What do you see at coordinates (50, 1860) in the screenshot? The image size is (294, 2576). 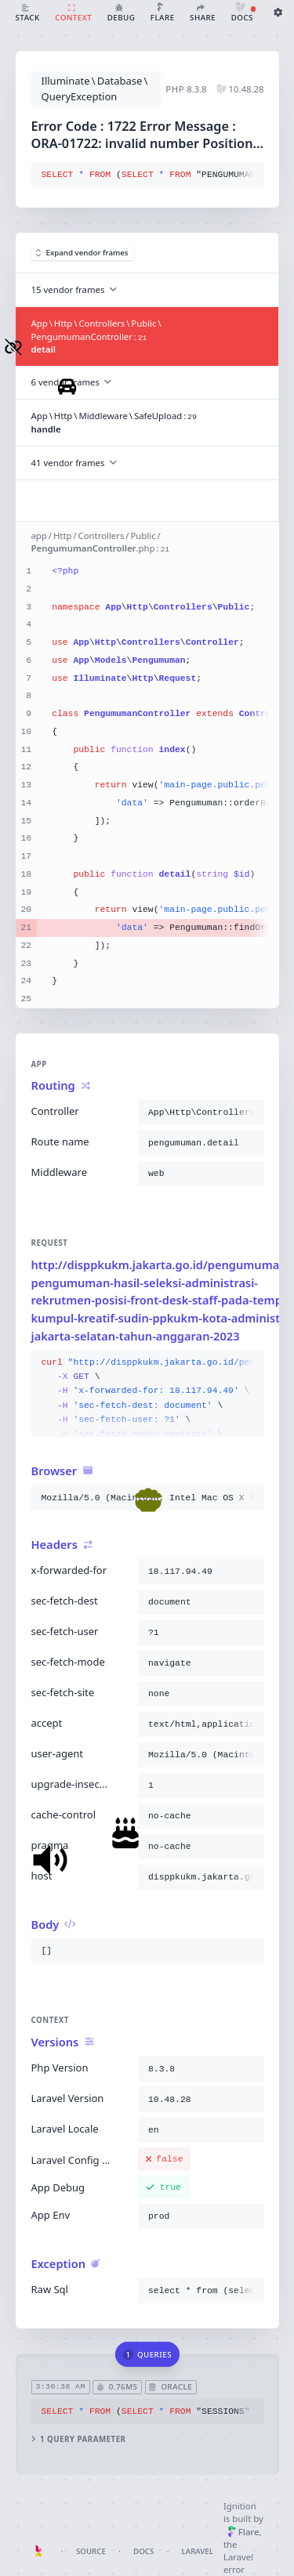 I see `increase audio volume` at bounding box center [50, 1860].